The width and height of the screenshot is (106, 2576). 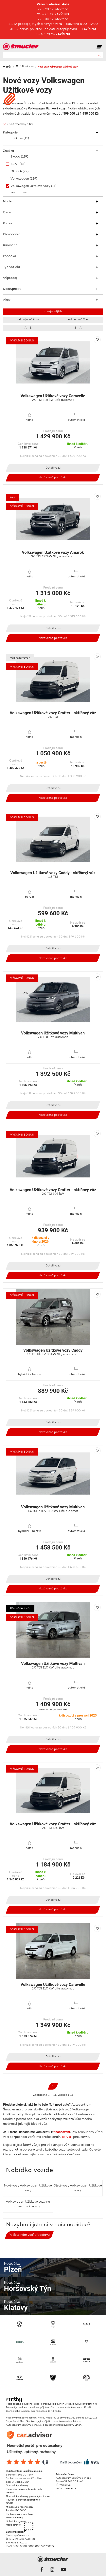 What do you see at coordinates (28, 2527) in the screenshot?
I see `compose a draft message` at bounding box center [28, 2527].